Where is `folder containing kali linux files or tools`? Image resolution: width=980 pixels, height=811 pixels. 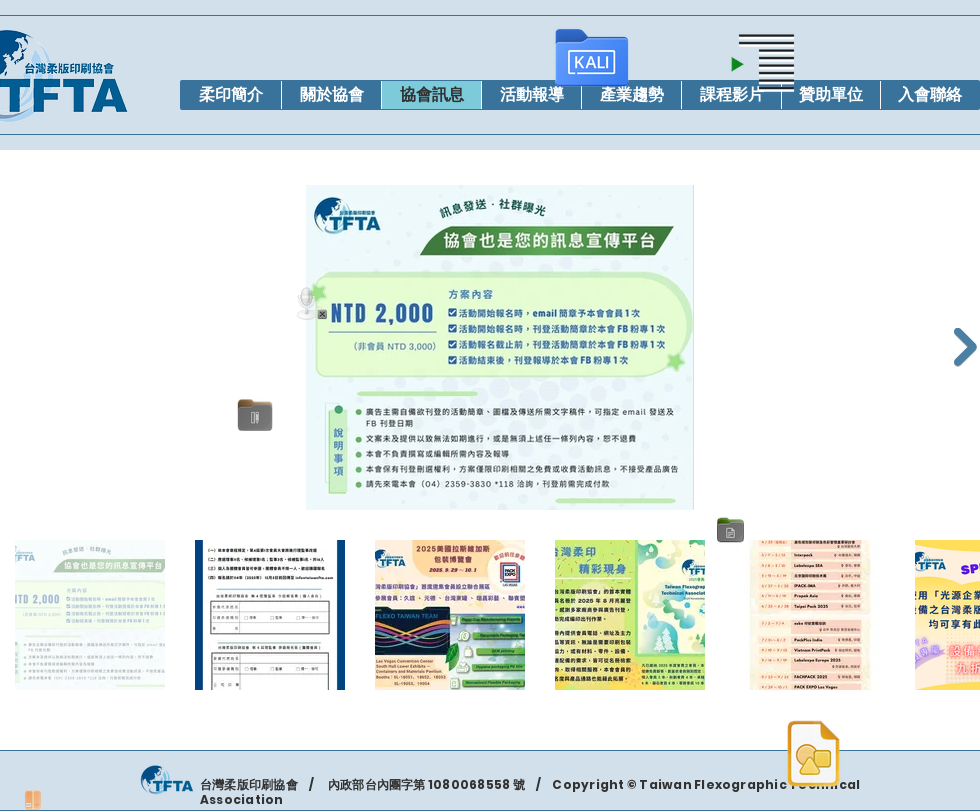 folder containing kali linux files or tools is located at coordinates (591, 59).